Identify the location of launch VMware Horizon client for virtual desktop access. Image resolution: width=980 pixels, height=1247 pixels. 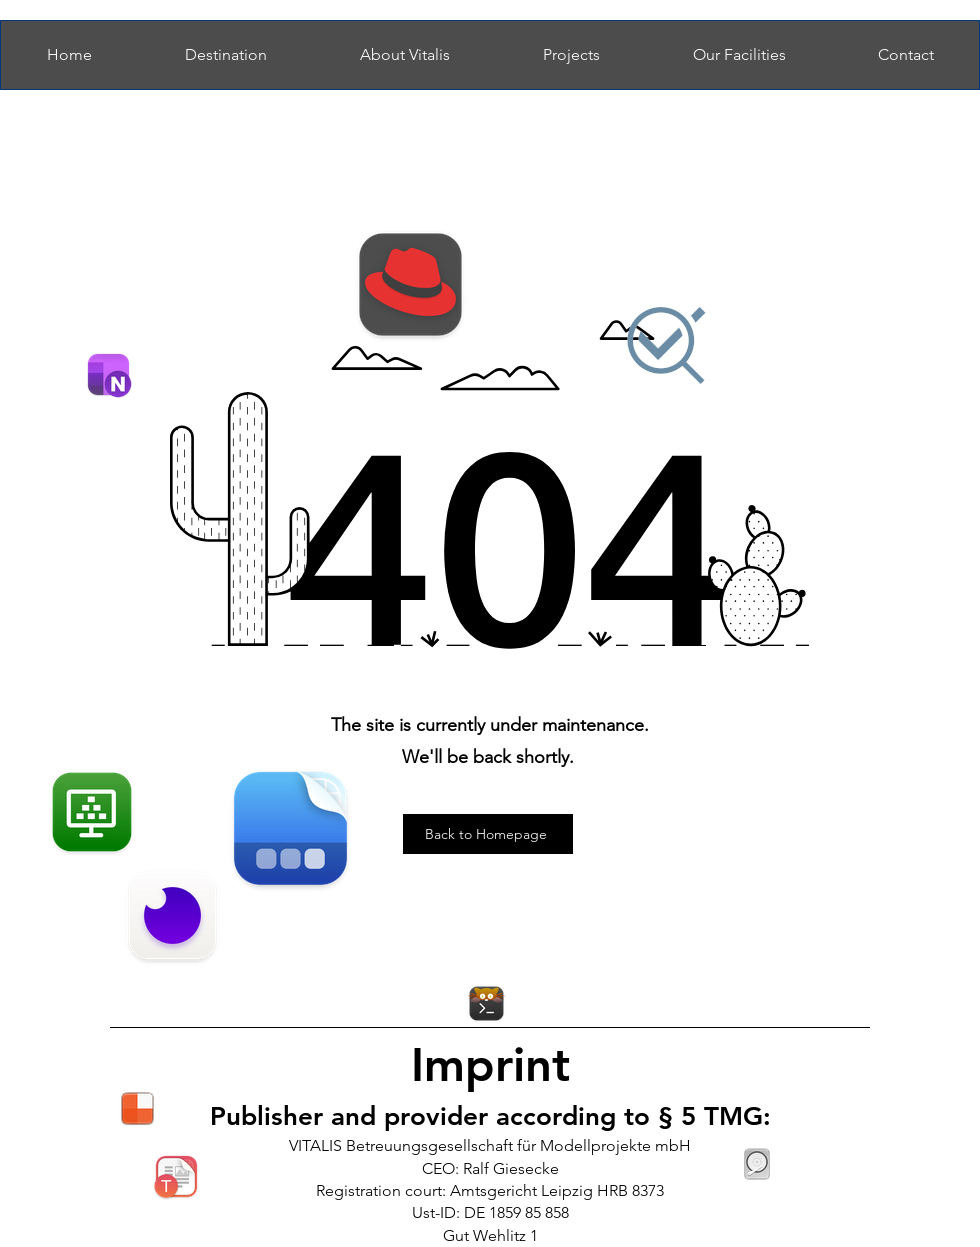
(92, 812).